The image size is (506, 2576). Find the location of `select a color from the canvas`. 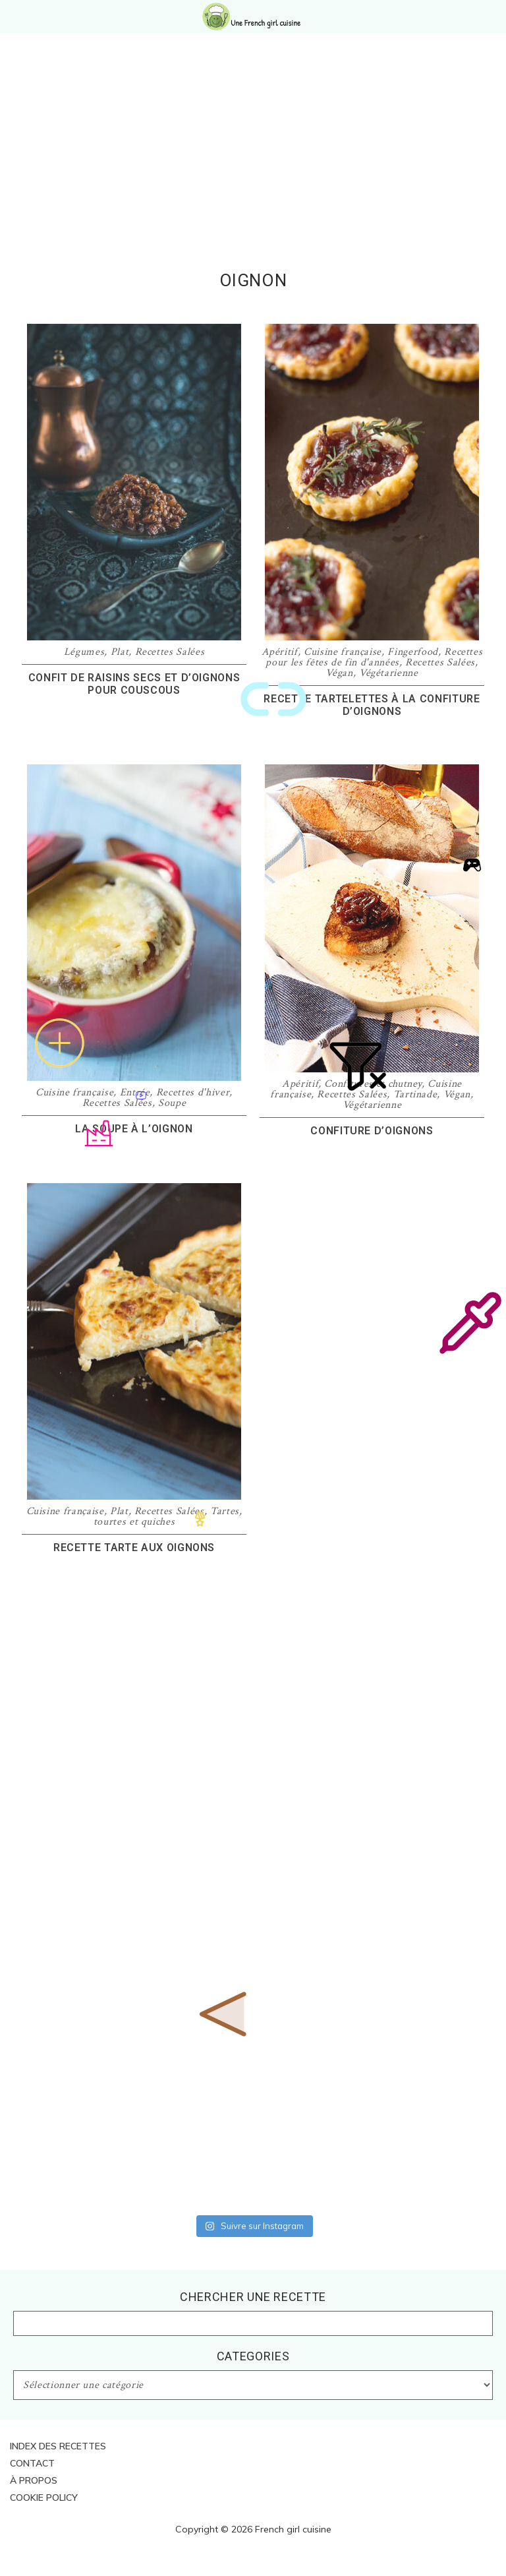

select a color from the canvas is located at coordinates (470, 1323).